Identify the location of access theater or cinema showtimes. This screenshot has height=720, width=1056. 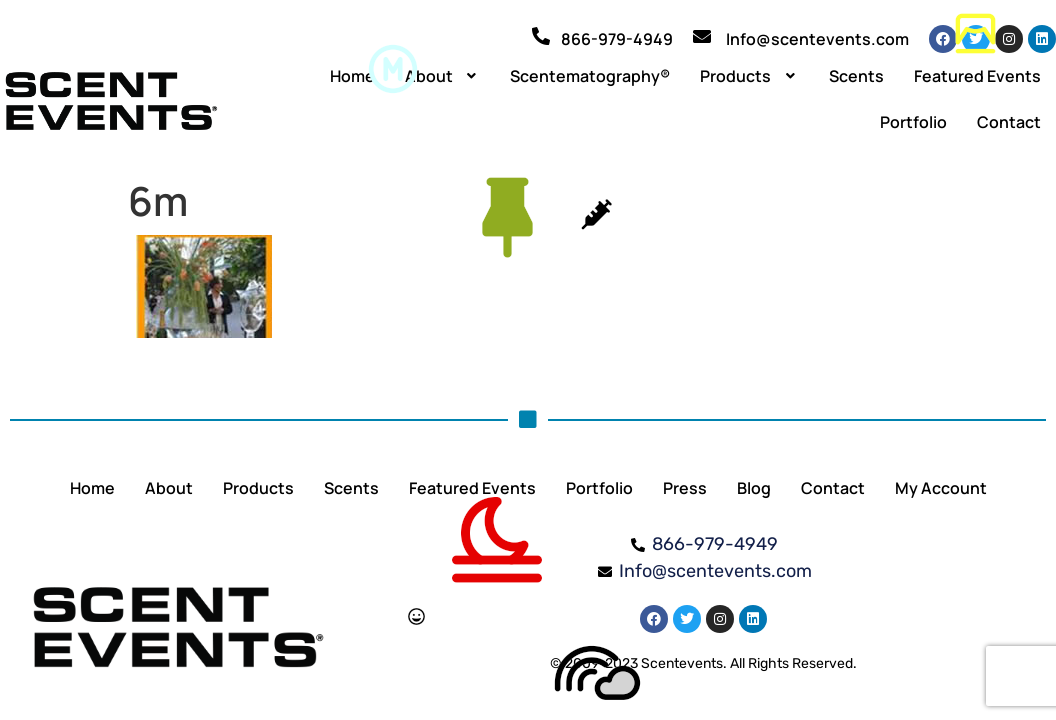
(975, 33).